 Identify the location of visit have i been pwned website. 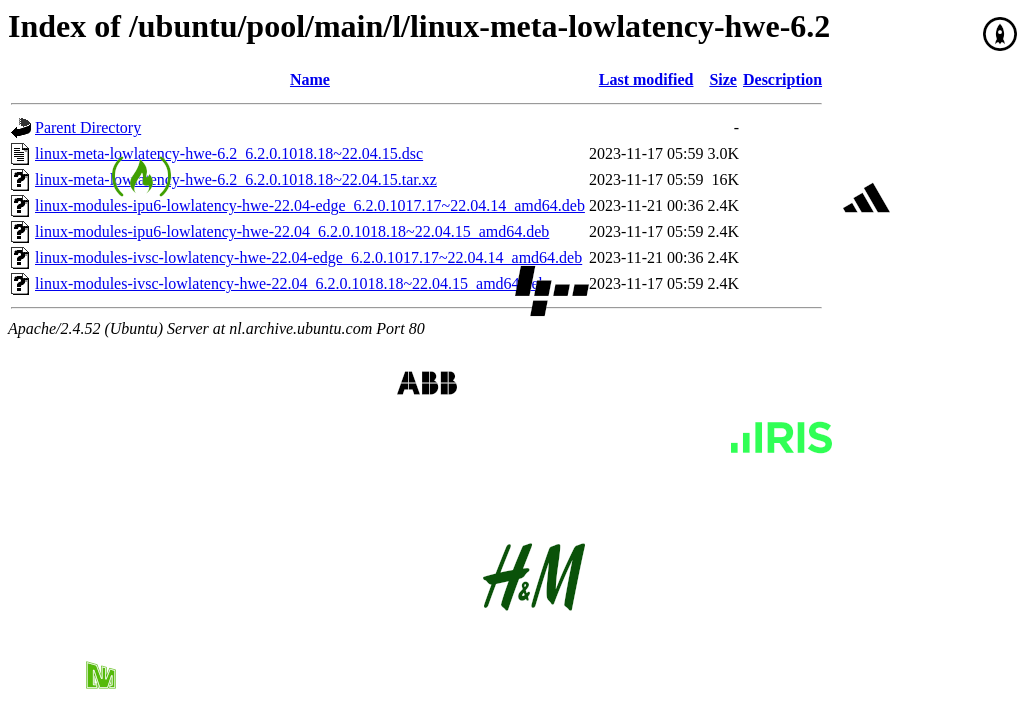
(552, 291).